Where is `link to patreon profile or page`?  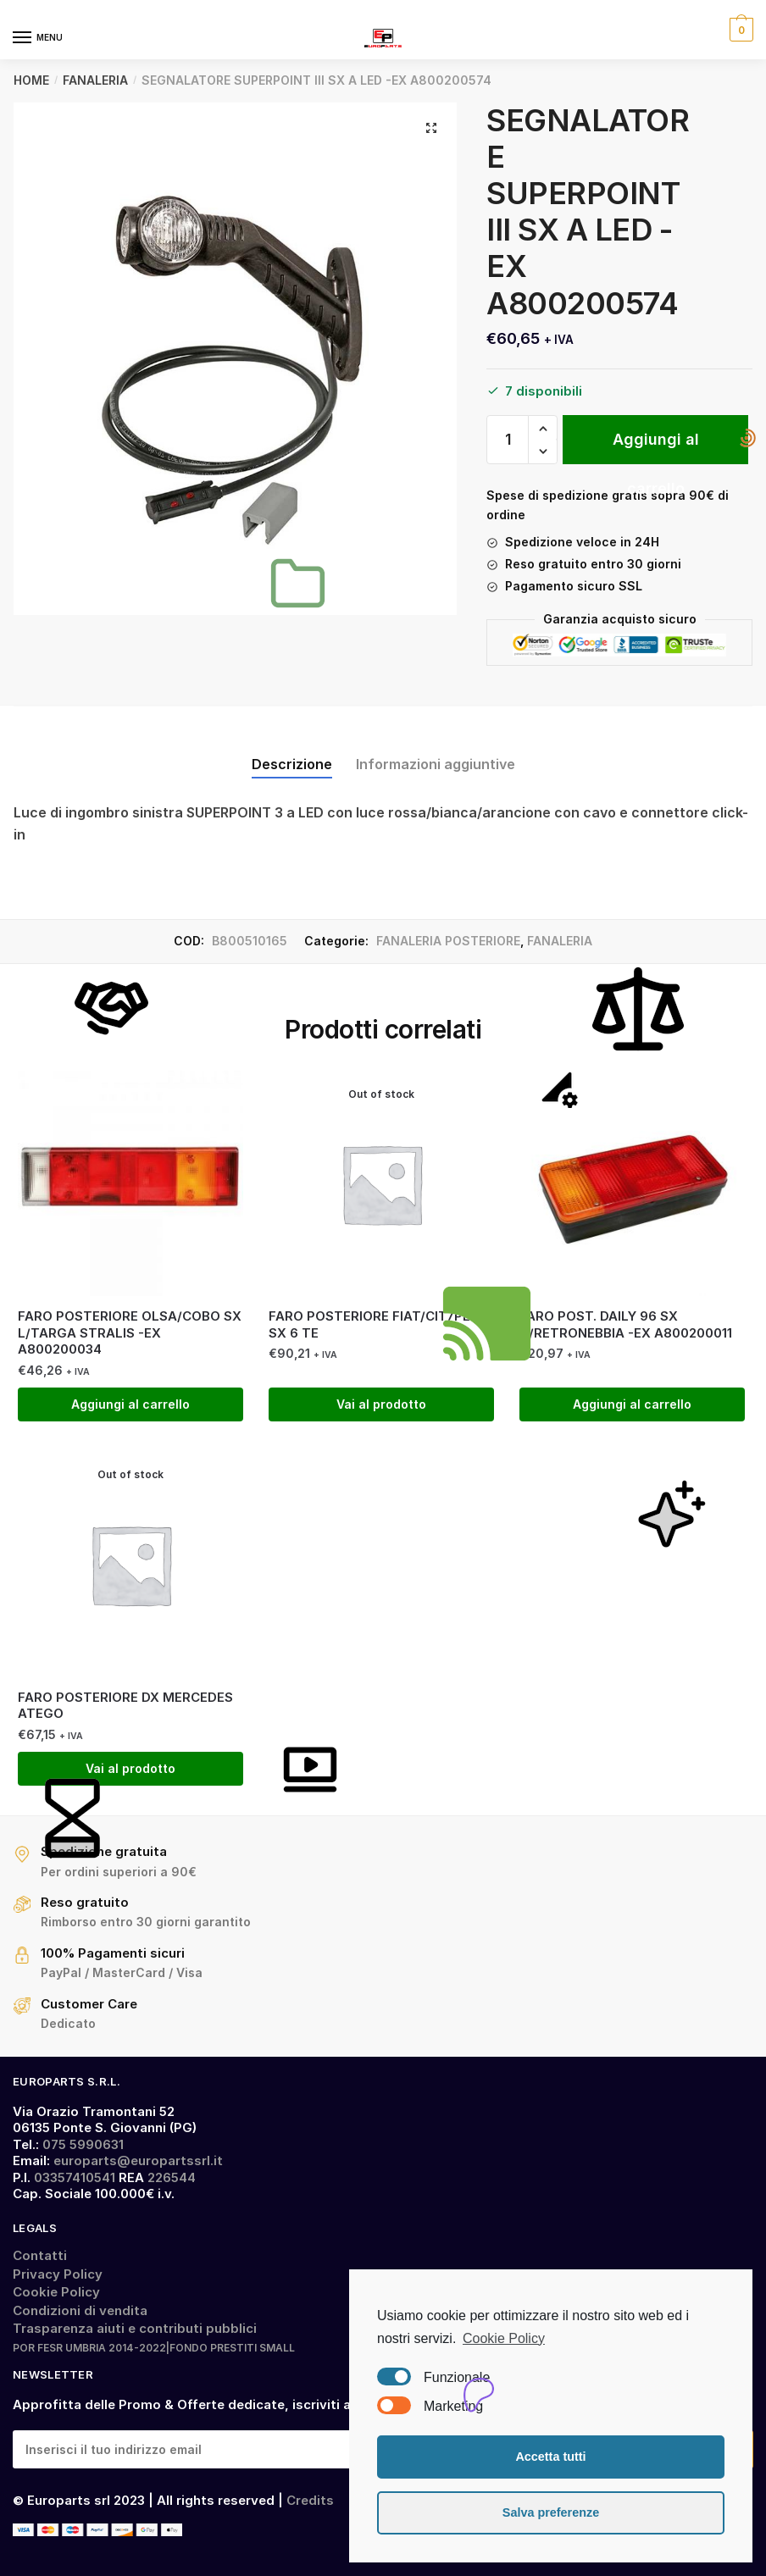
link to patreon profile or page is located at coordinates (477, 2394).